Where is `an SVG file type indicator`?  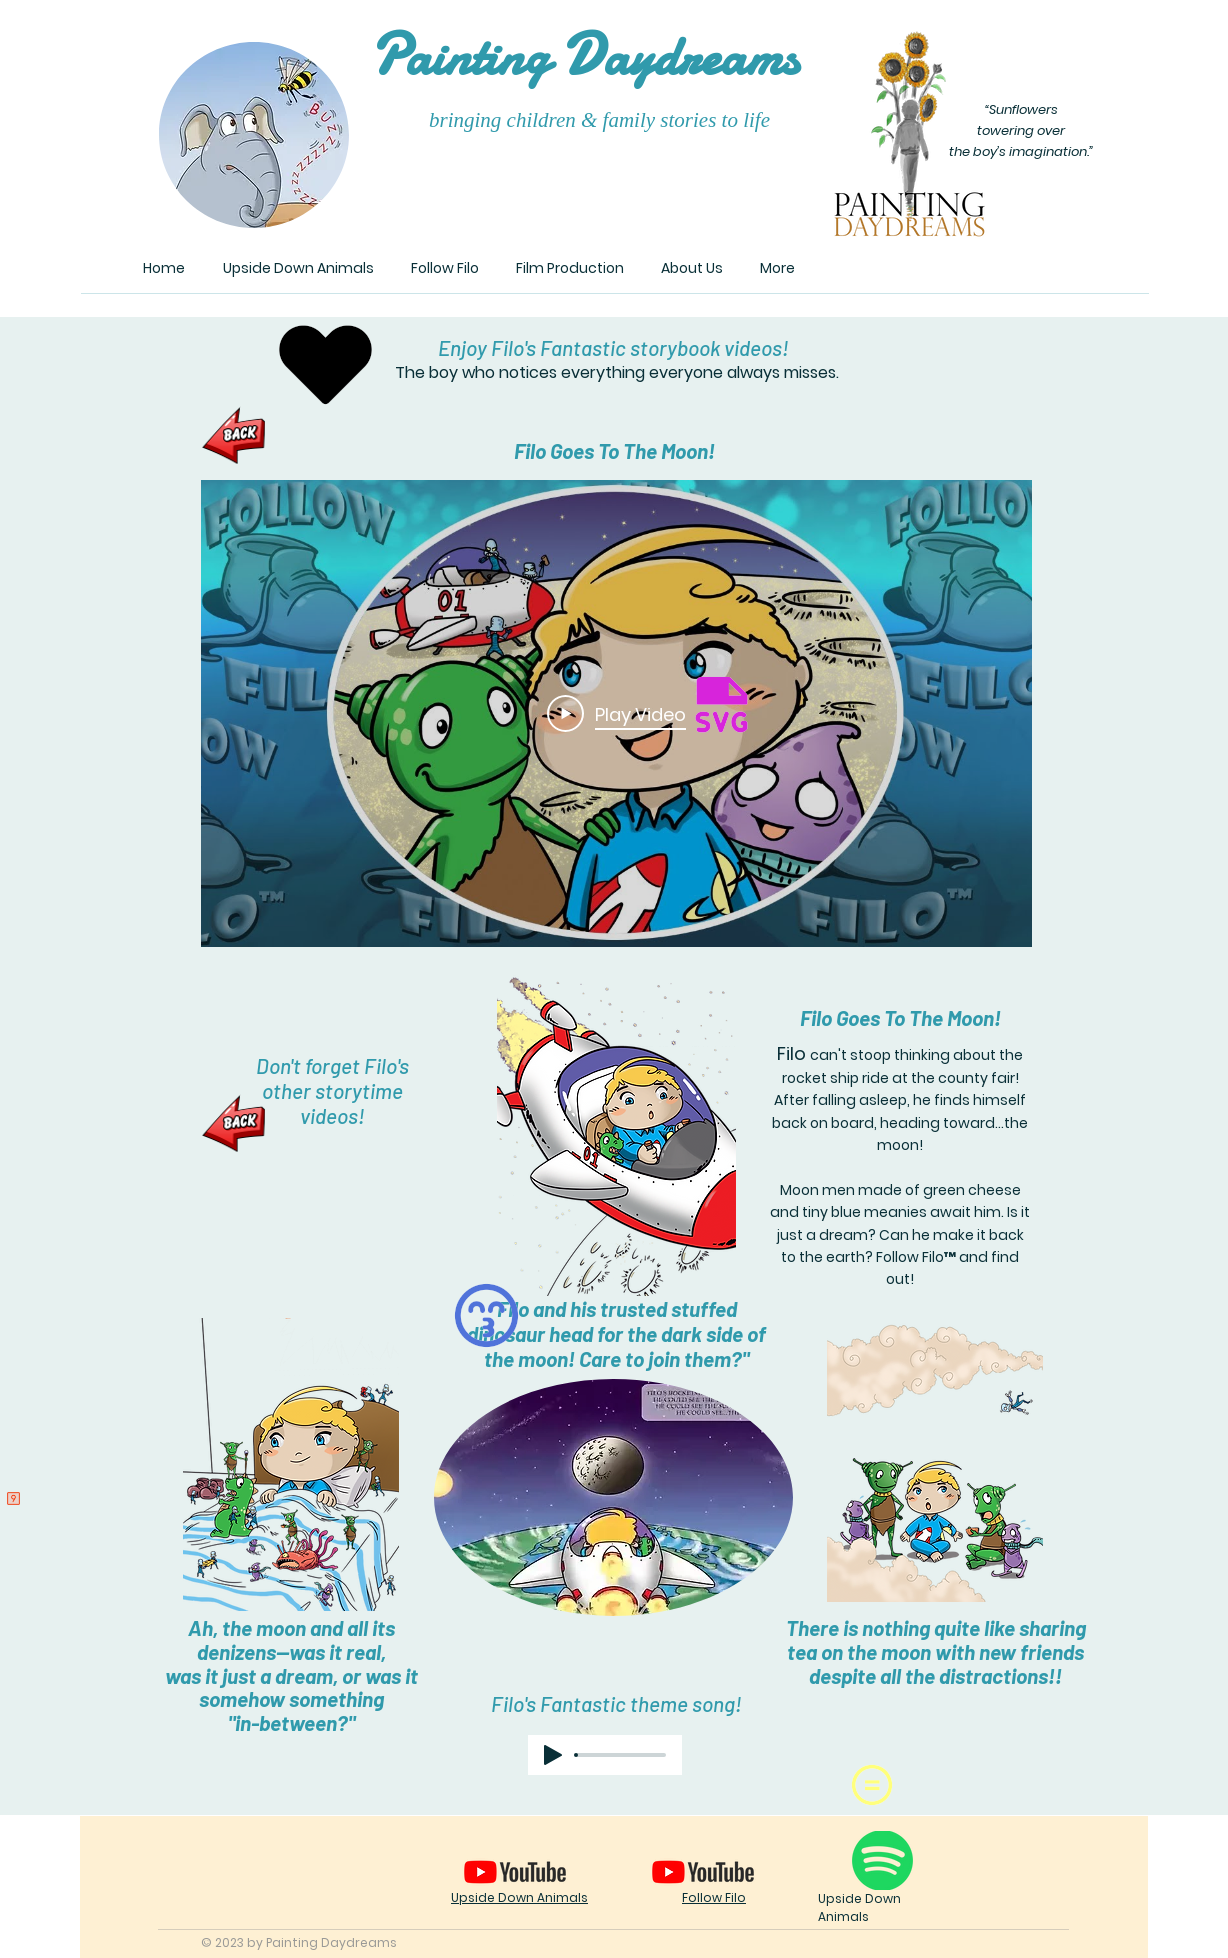 an SVG file type indicator is located at coordinates (722, 707).